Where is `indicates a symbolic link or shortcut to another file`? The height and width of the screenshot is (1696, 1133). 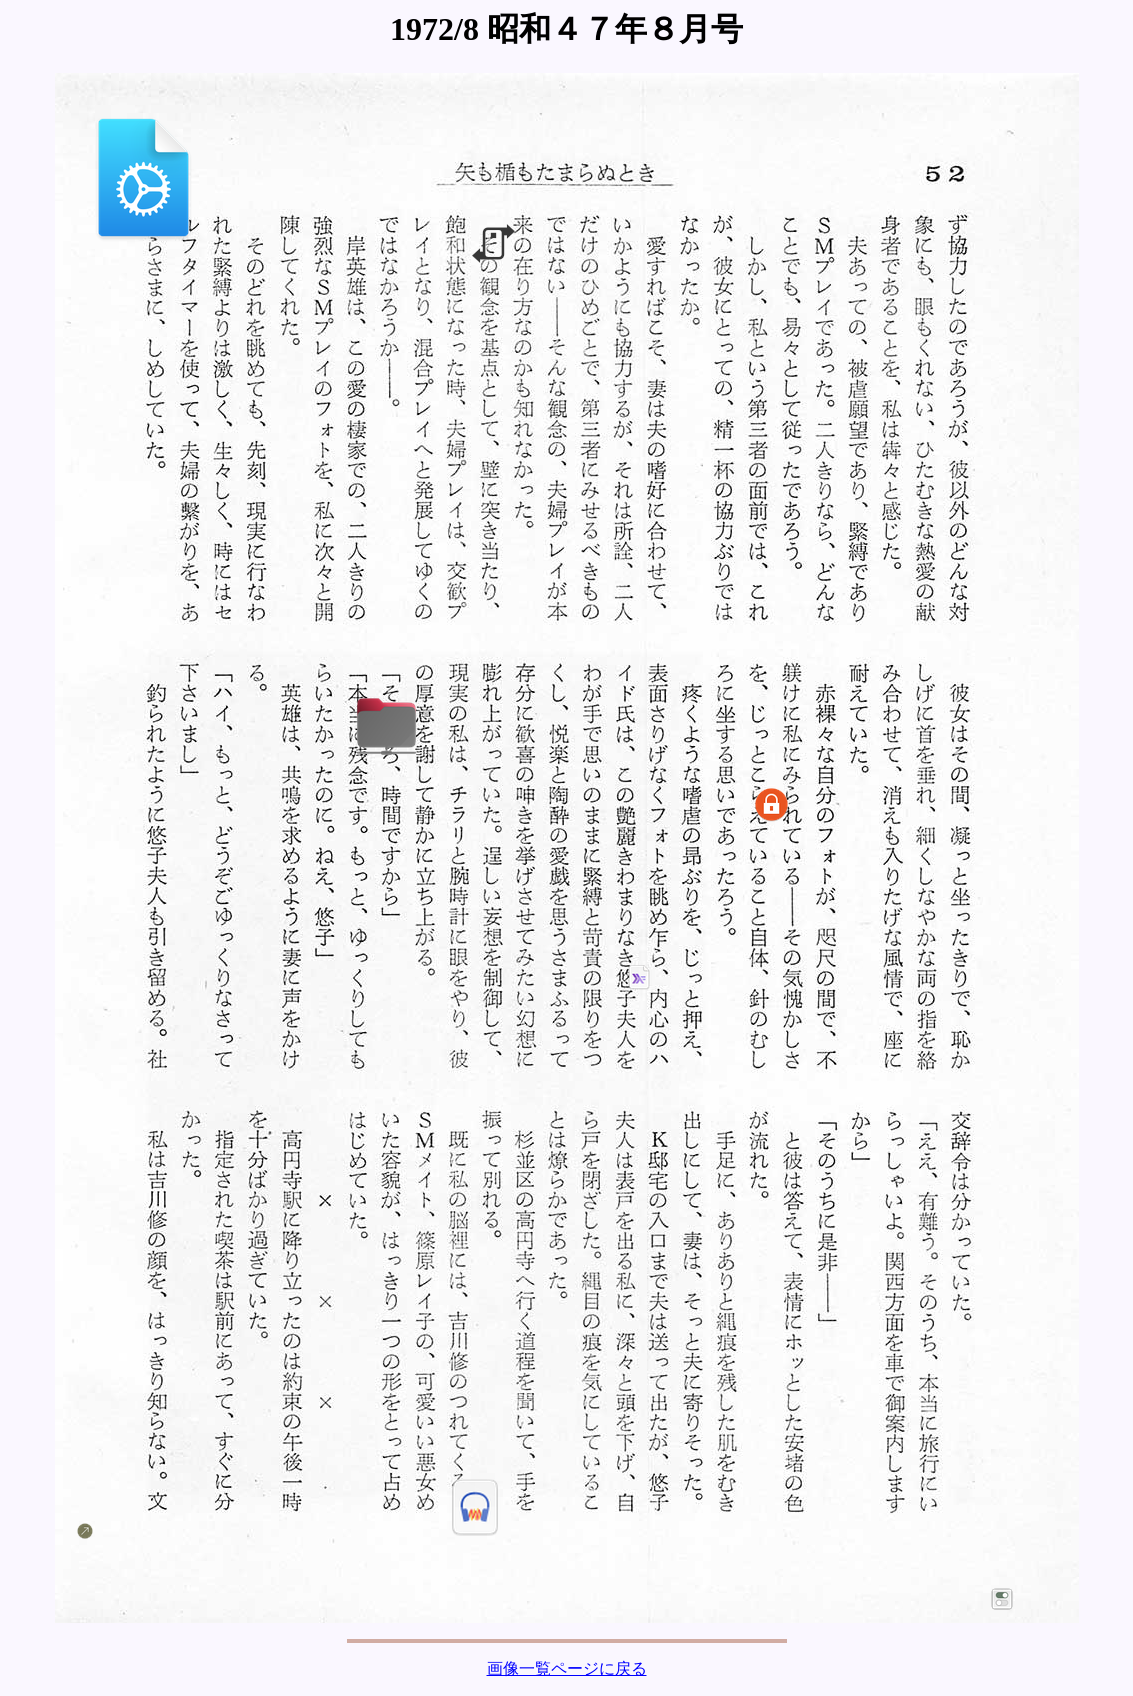
indicates a symbolic link or shortcut to another file is located at coordinates (85, 1531).